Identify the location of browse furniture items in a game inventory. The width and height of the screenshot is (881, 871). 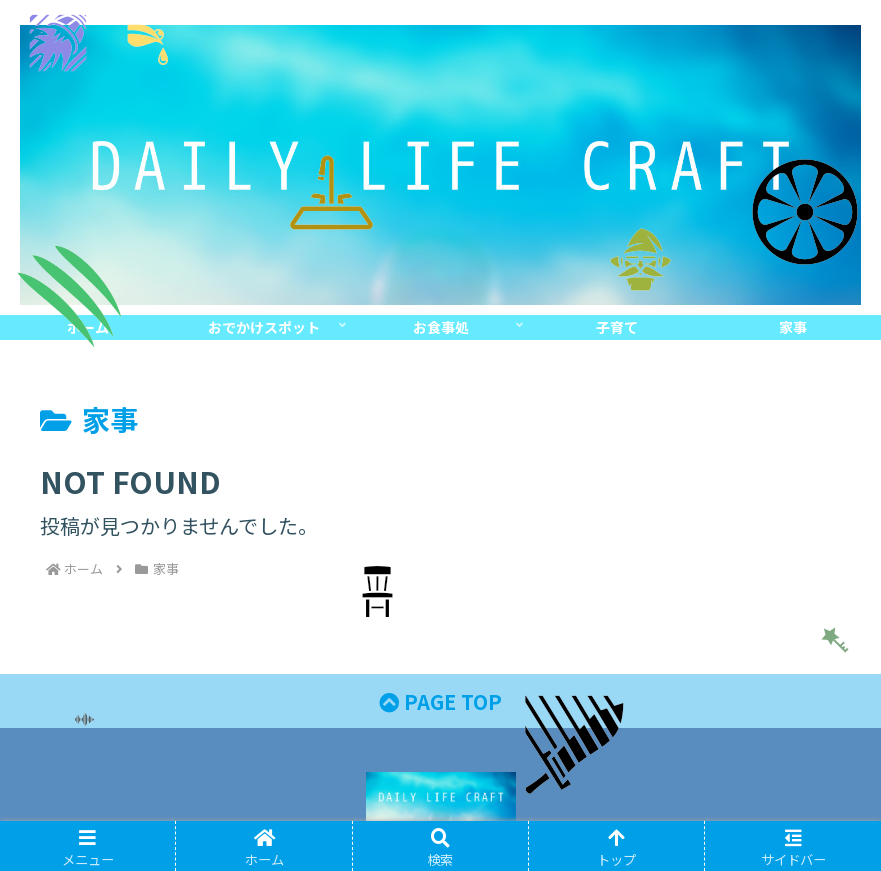
(377, 591).